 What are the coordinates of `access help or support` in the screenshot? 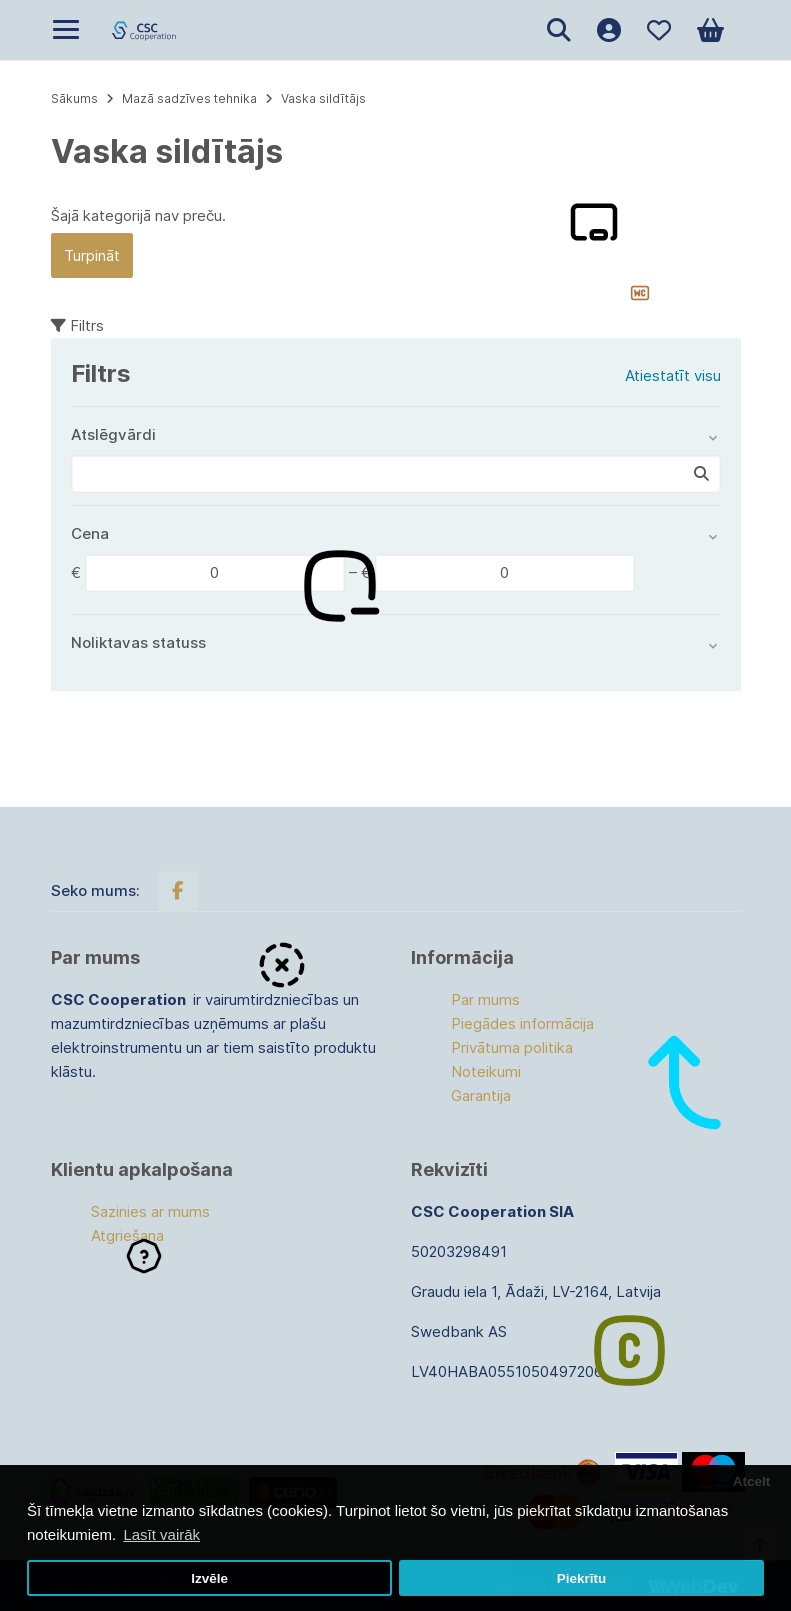 It's located at (144, 1256).